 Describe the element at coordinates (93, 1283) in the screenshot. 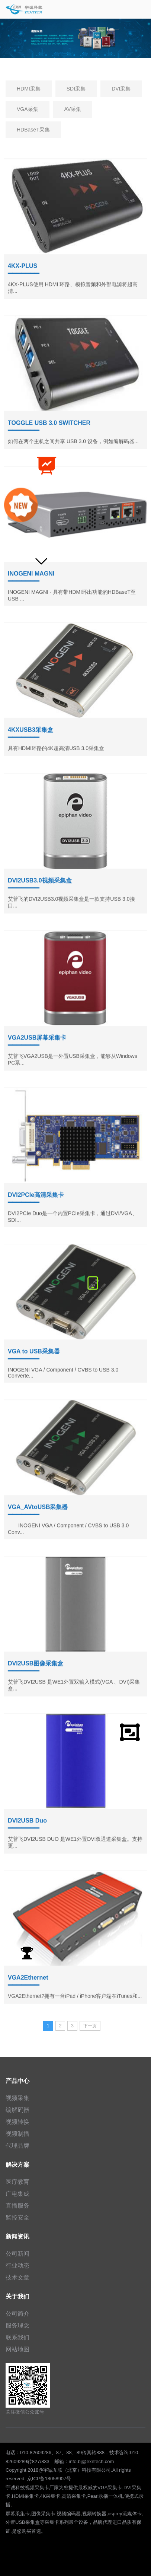

I see `view on tablet device` at that location.